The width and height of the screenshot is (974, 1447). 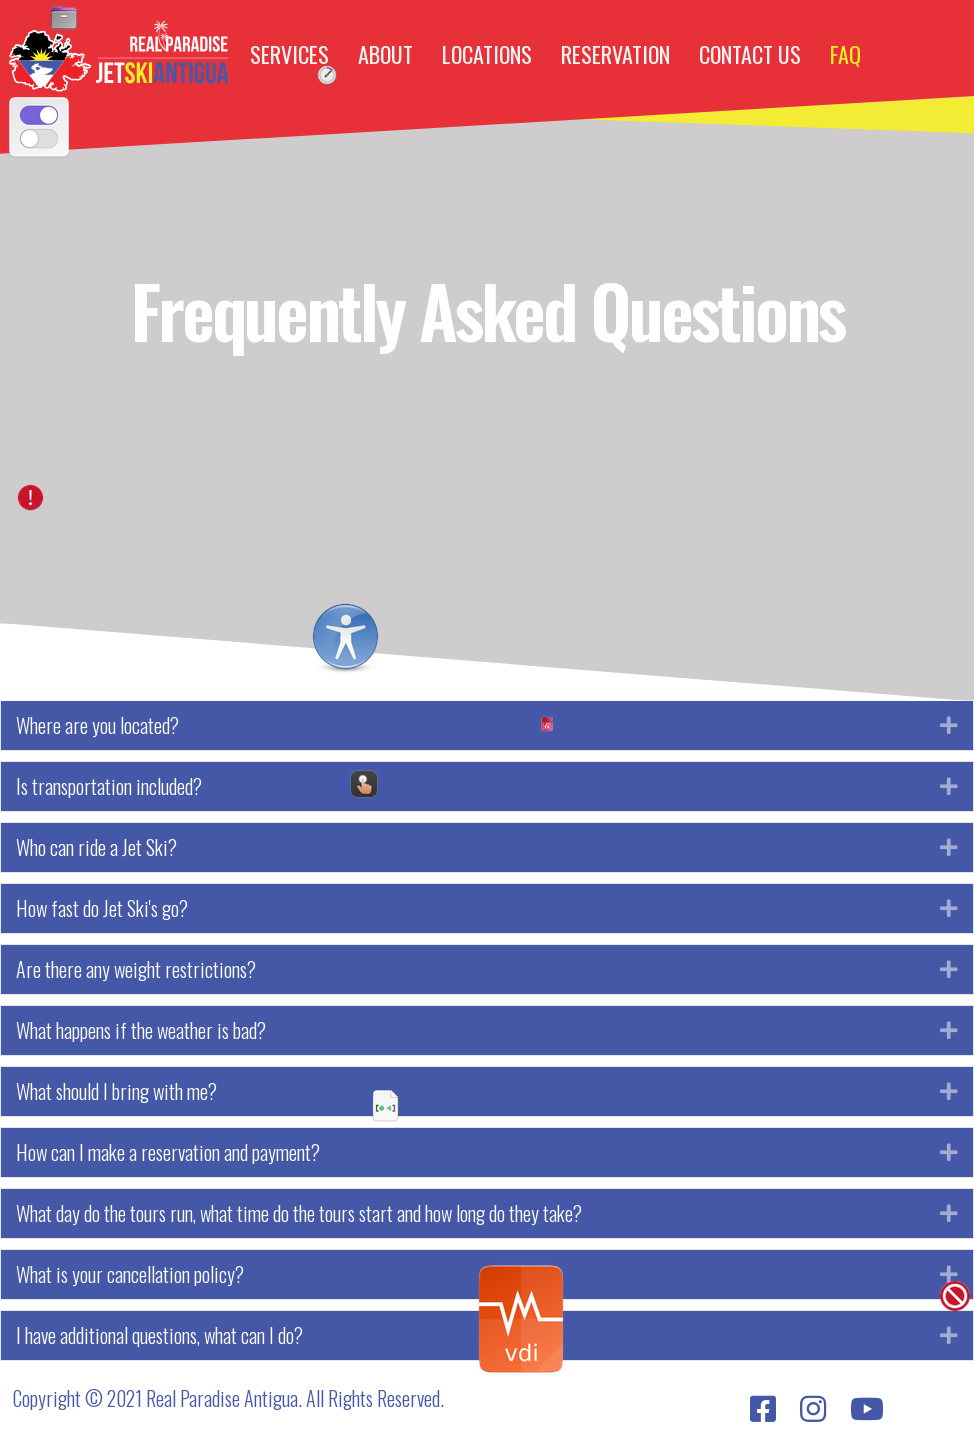 What do you see at coordinates (39, 127) in the screenshot?
I see `open system tweaks or customization settings` at bounding box center [39, 127].